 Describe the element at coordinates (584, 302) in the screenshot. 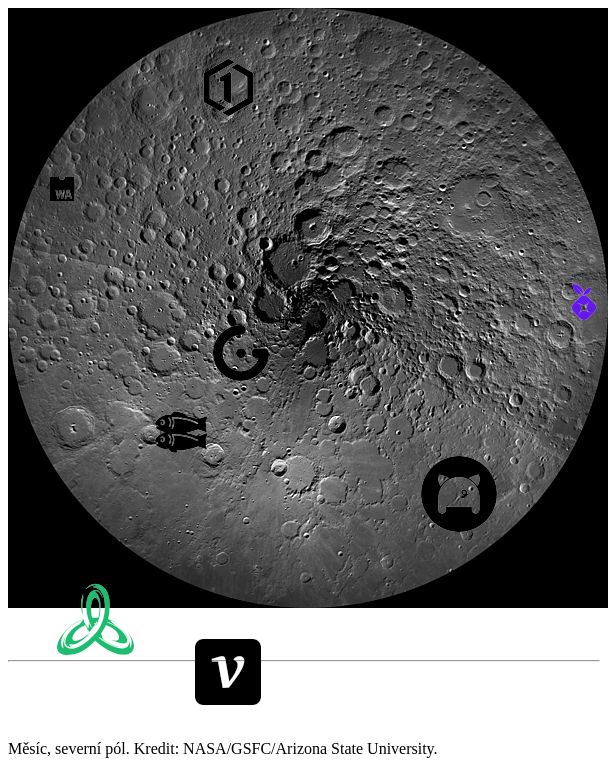

I see `open Pi-hole network ad blocker settings` at that location.